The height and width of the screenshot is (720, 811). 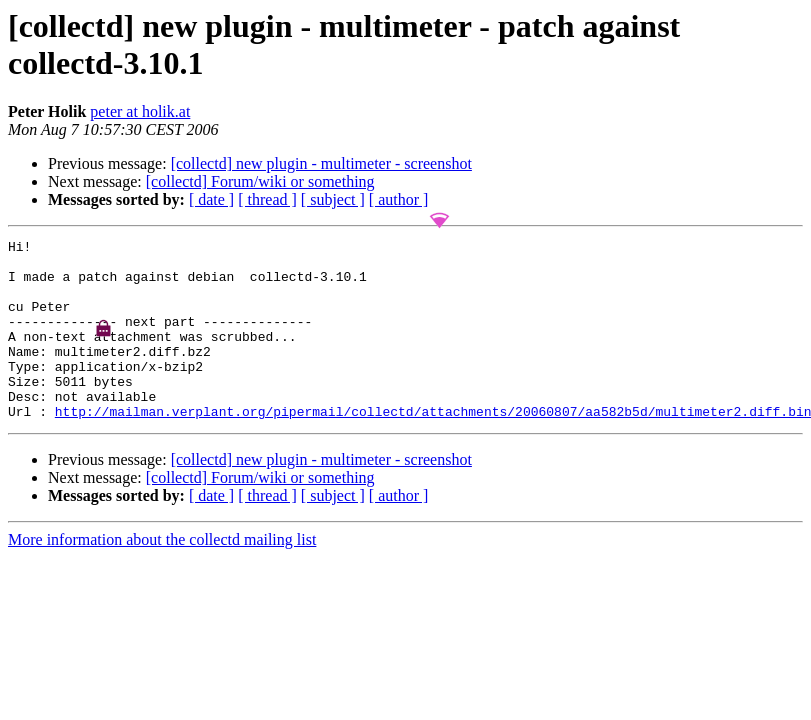 What do you see at coordinates (439, 220) in the screenshot?
I see `indicates strong wifi signal strength` at bounding box center [439, 220].